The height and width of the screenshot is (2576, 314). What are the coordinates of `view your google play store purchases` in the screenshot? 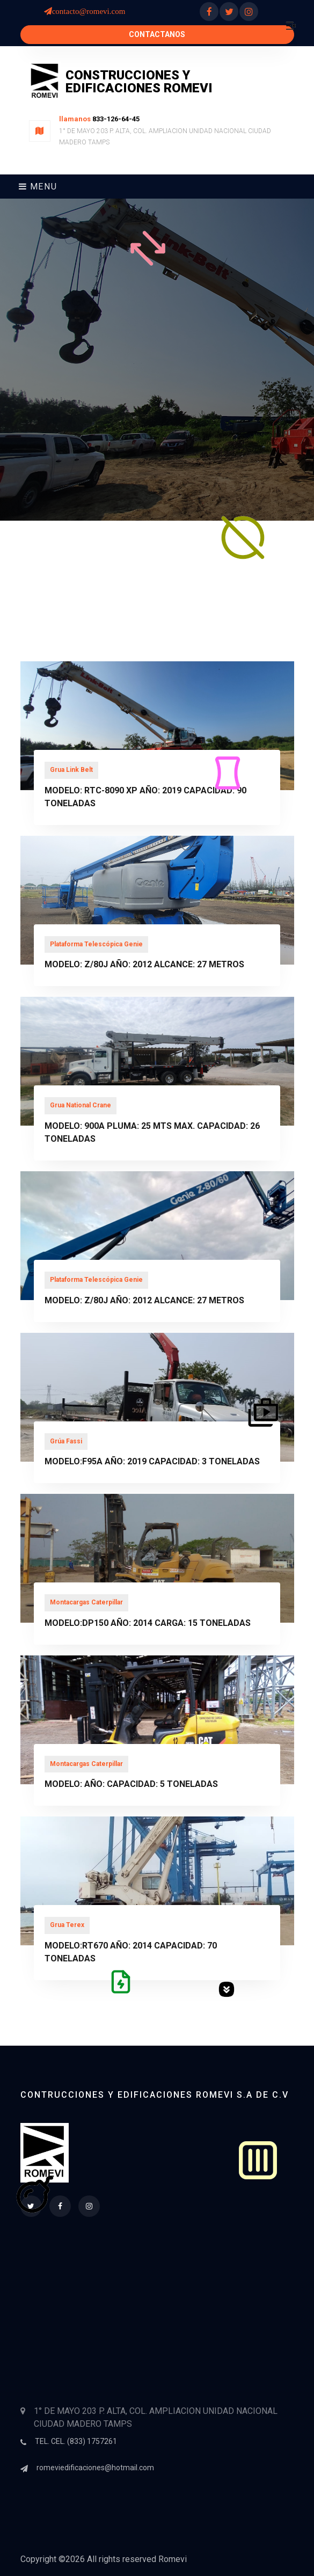 It's located at (263, 1413).